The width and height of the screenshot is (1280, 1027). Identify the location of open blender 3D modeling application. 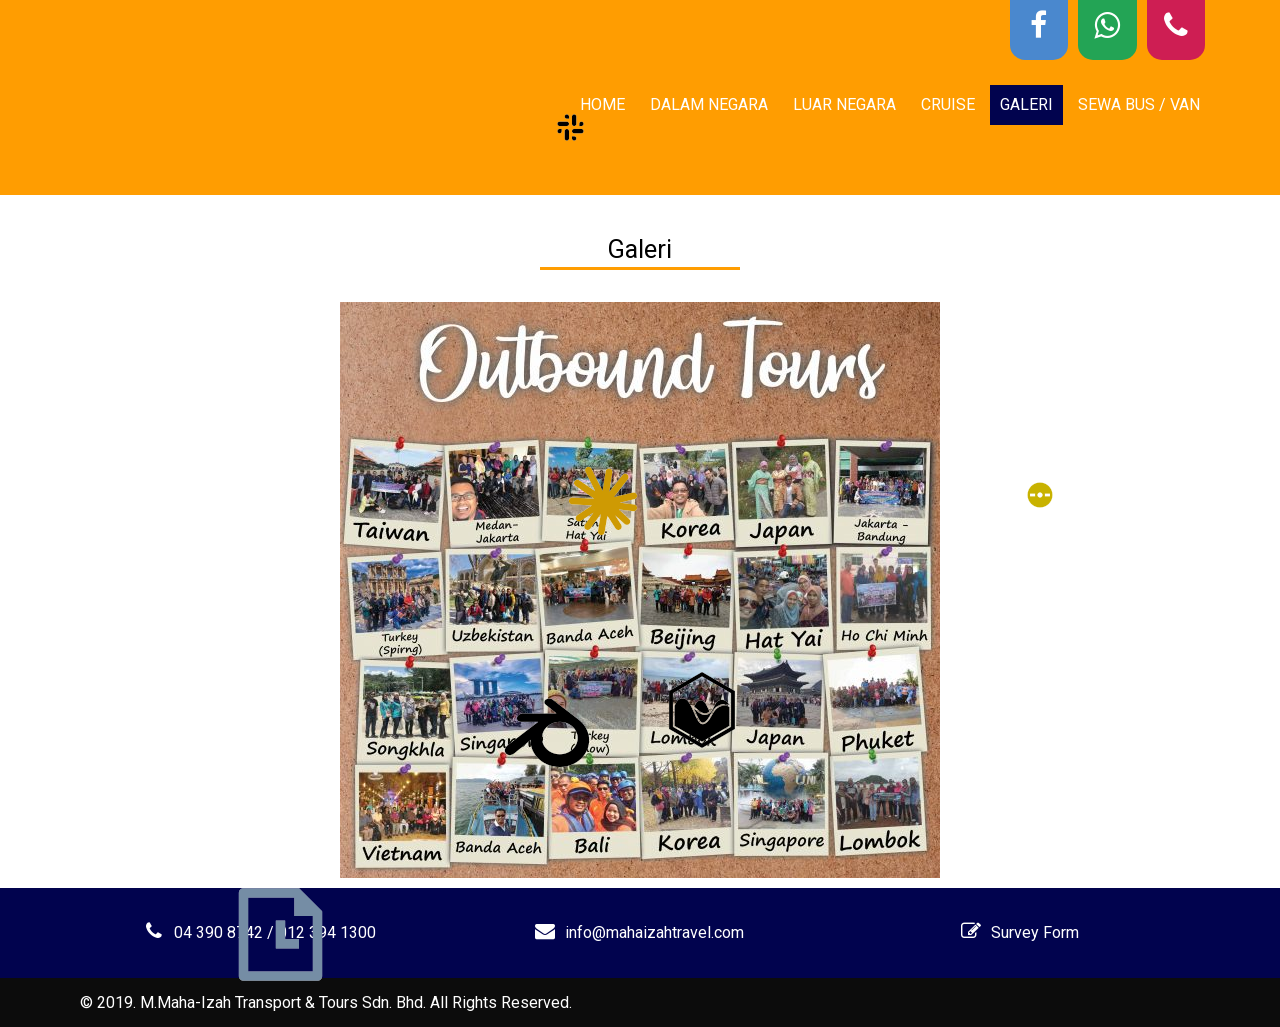
(547, 734).